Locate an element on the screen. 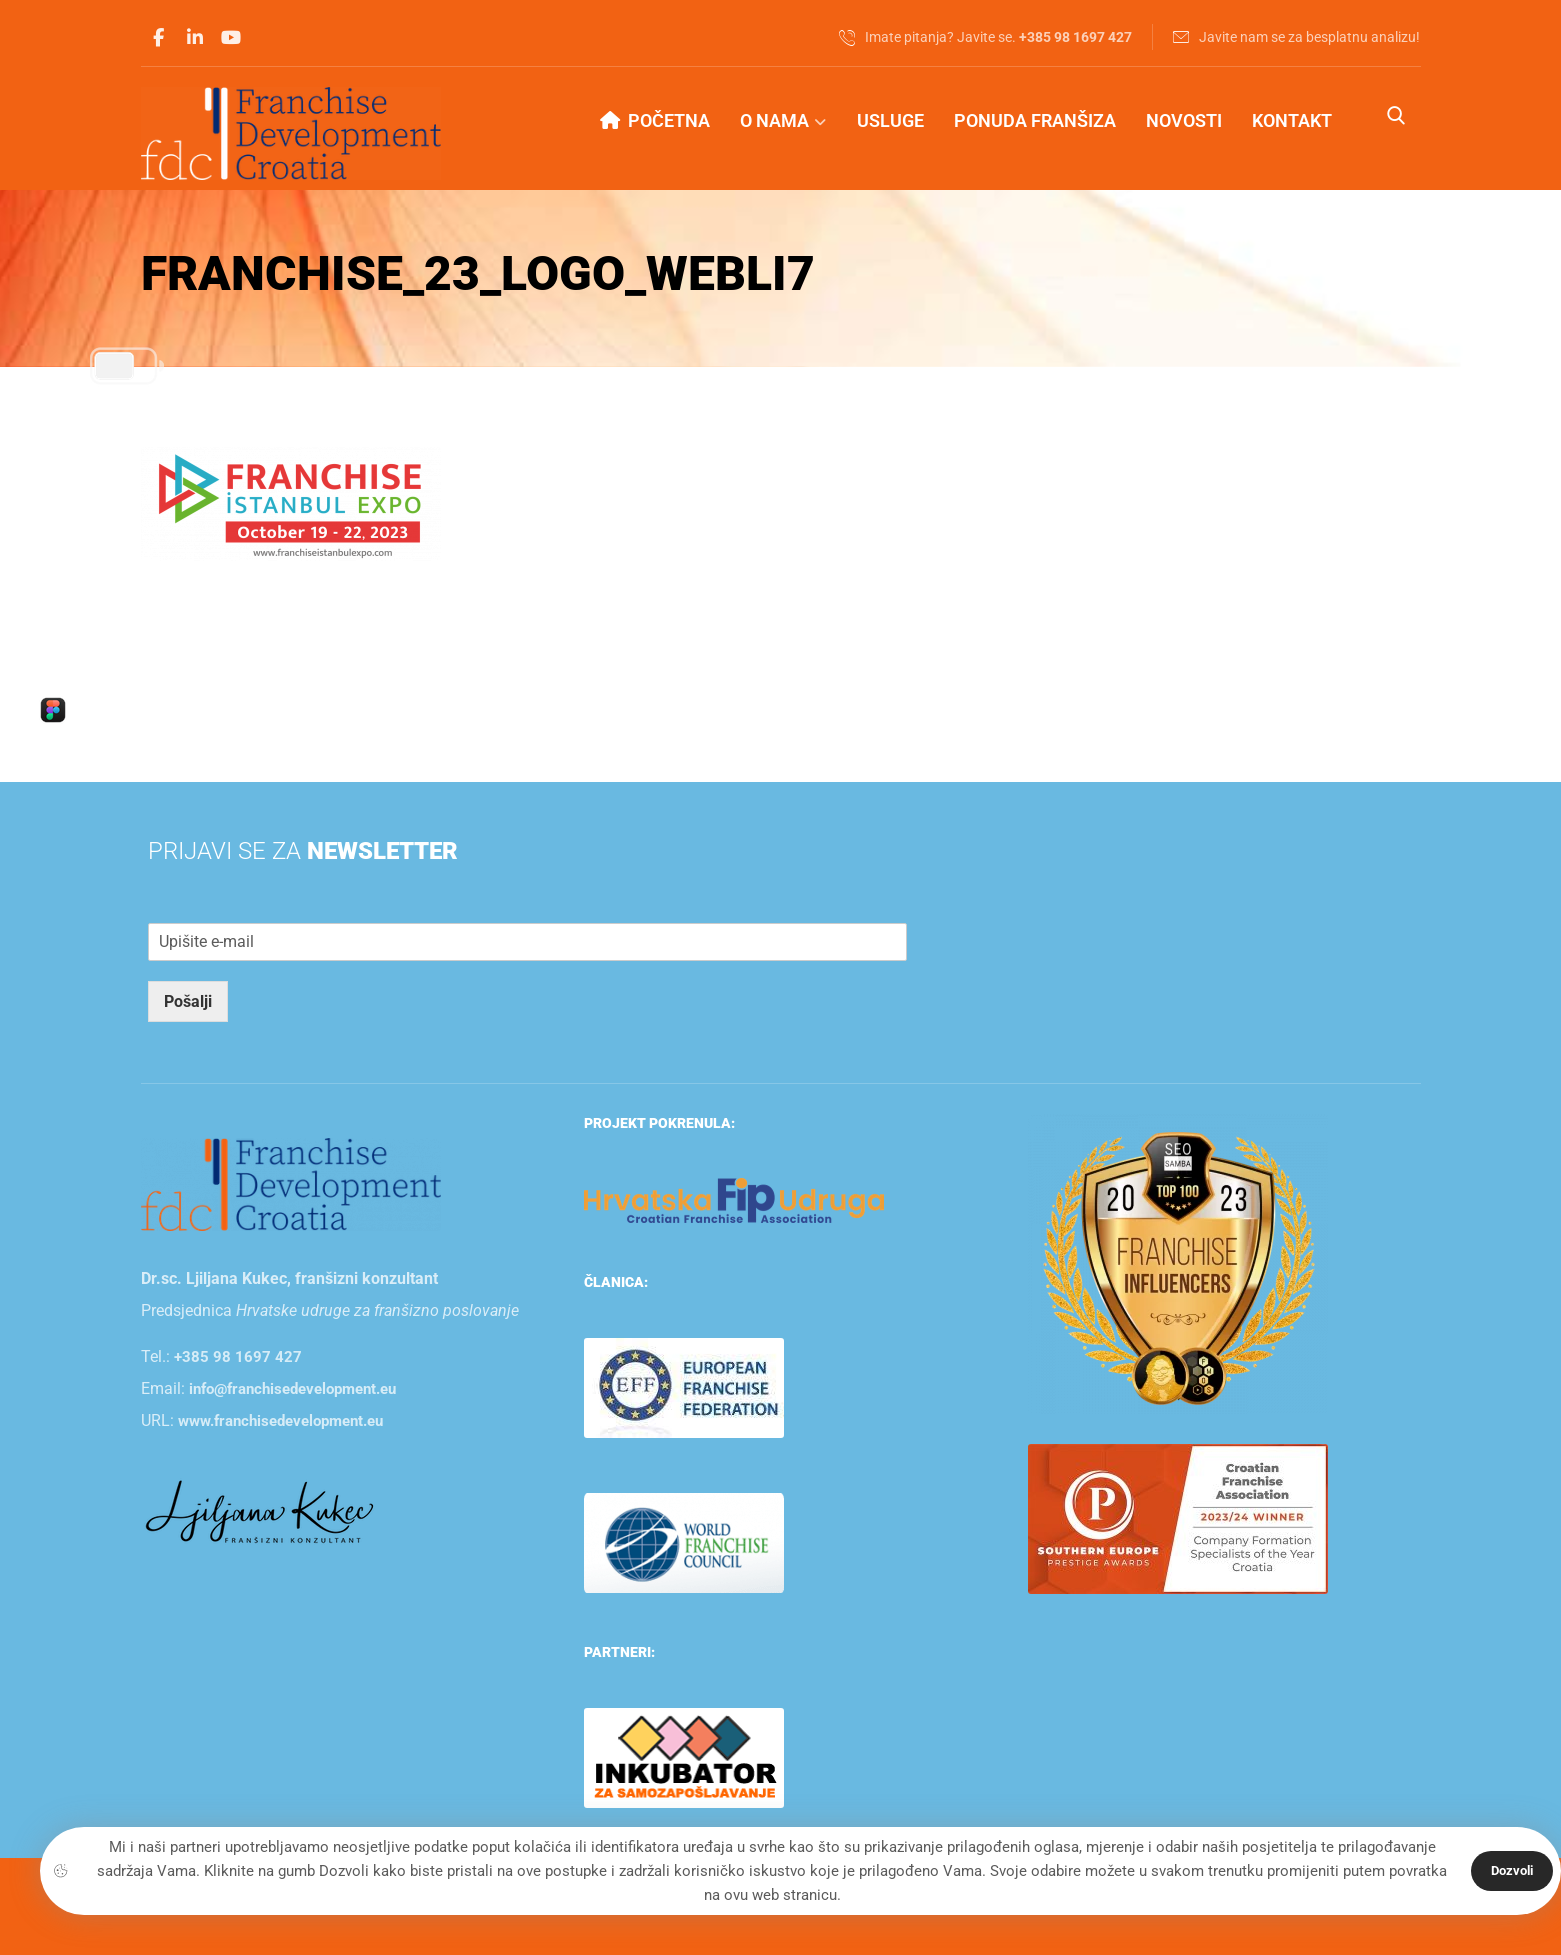 This screenshot has width=1561, height=1955. indicates battery level at 60% charge is located at coordinates (127, 366).